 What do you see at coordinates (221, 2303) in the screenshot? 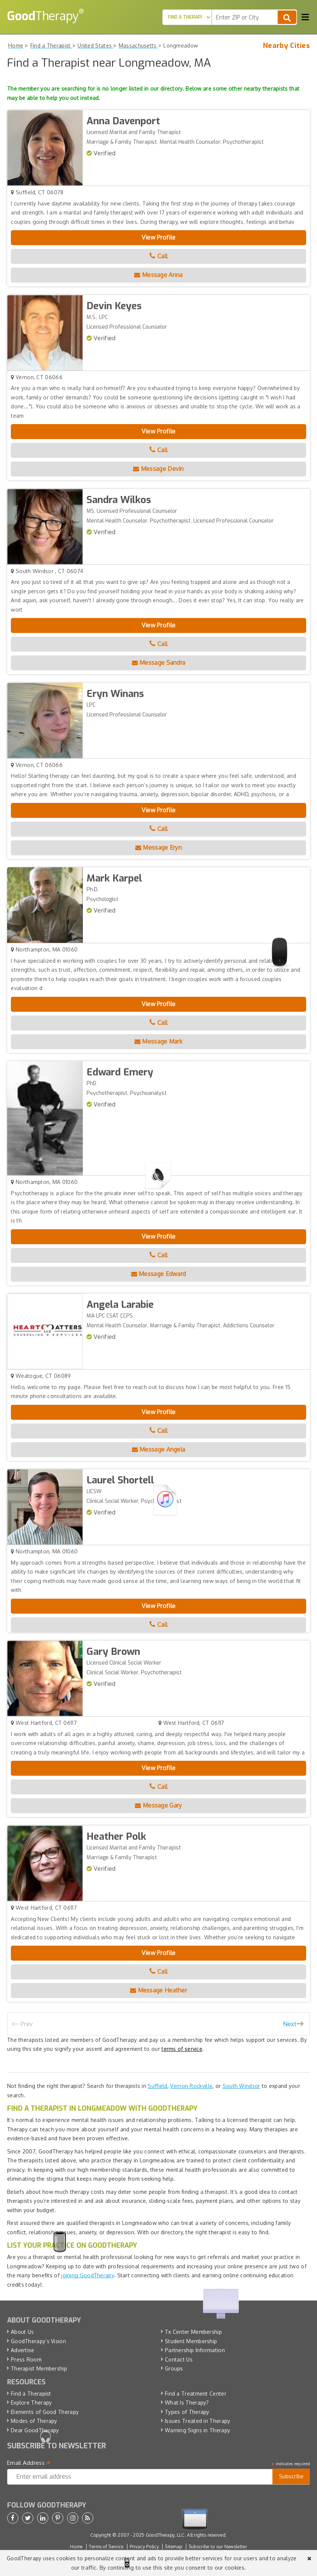
I see `represents a connected iMac device` at bounding box center [221, 2303].